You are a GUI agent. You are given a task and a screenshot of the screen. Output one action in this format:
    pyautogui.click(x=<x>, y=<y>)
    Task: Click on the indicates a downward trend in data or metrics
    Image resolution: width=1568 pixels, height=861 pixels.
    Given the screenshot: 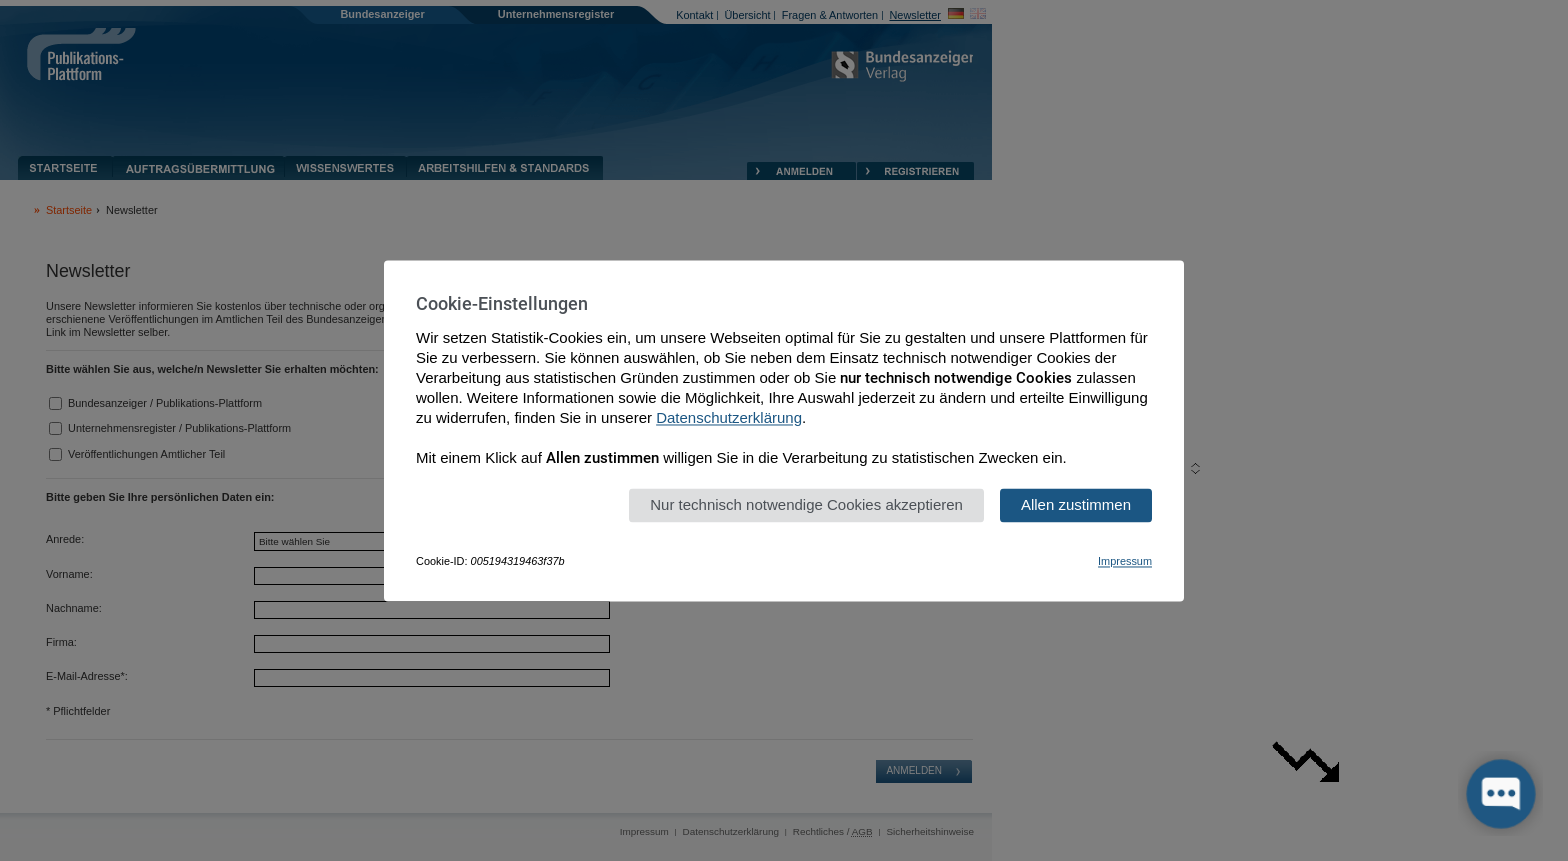 What is the action you would take?
    pyautogui.click(x=1305, y=761)
    